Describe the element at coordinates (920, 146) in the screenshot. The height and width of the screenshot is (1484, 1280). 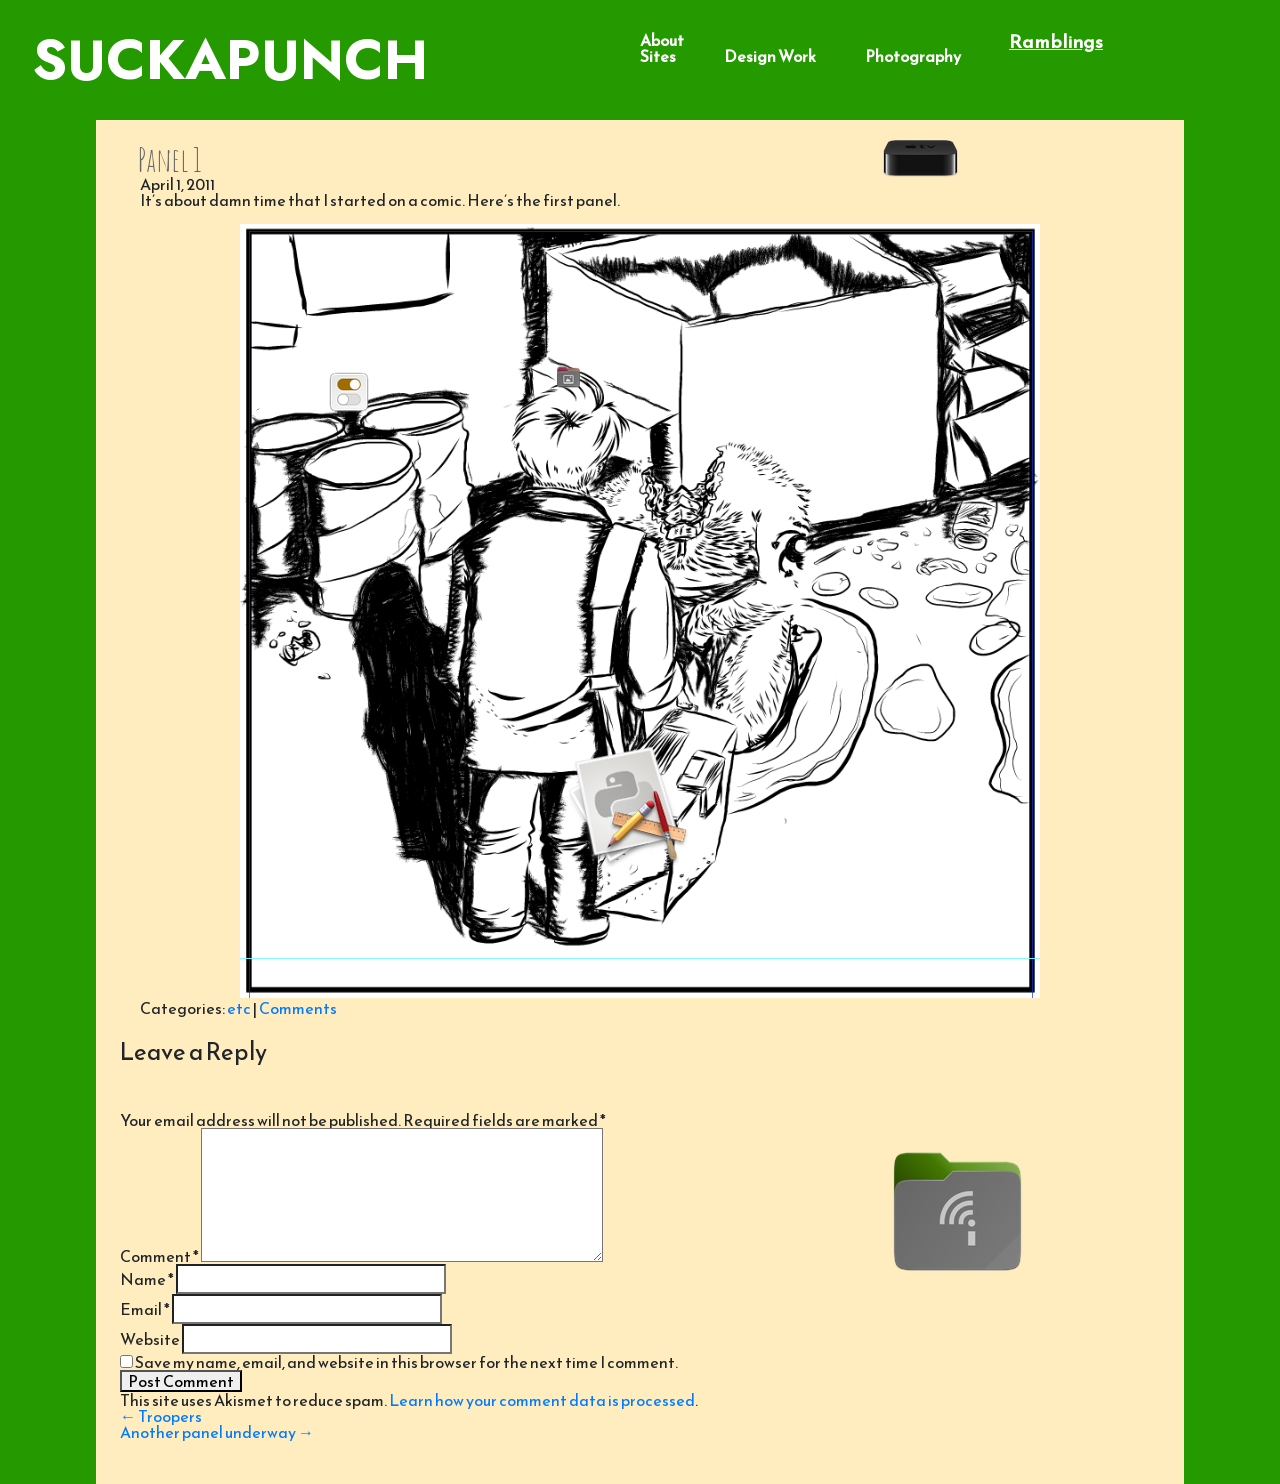
I see `apple tv device icon` at that location.